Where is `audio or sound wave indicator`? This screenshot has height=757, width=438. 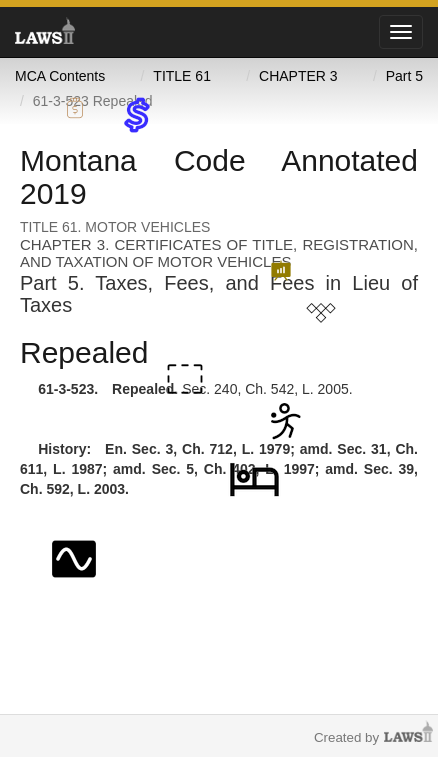 audio or sound wave indicator is located at coordinates (74, 559).